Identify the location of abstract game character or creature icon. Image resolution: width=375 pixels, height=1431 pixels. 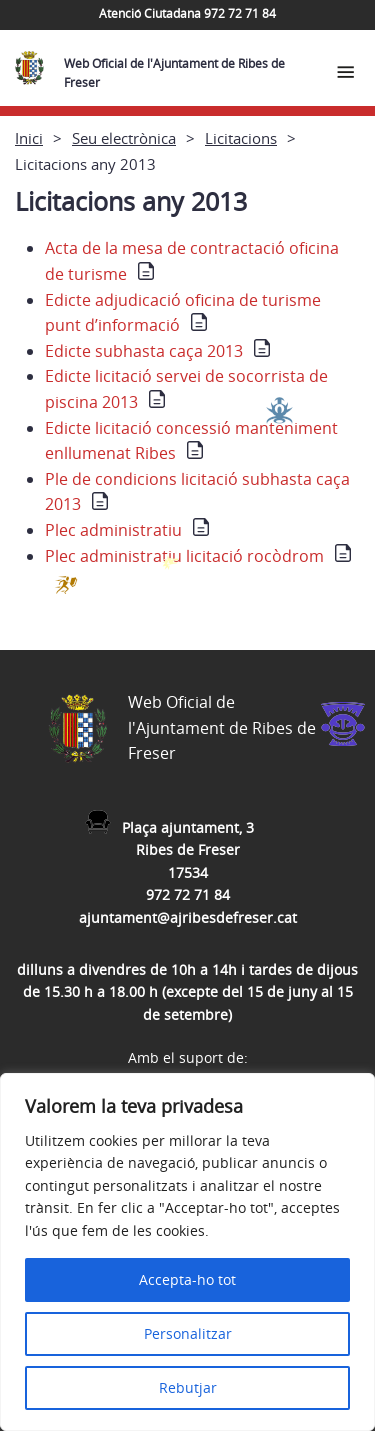
(279, 410).